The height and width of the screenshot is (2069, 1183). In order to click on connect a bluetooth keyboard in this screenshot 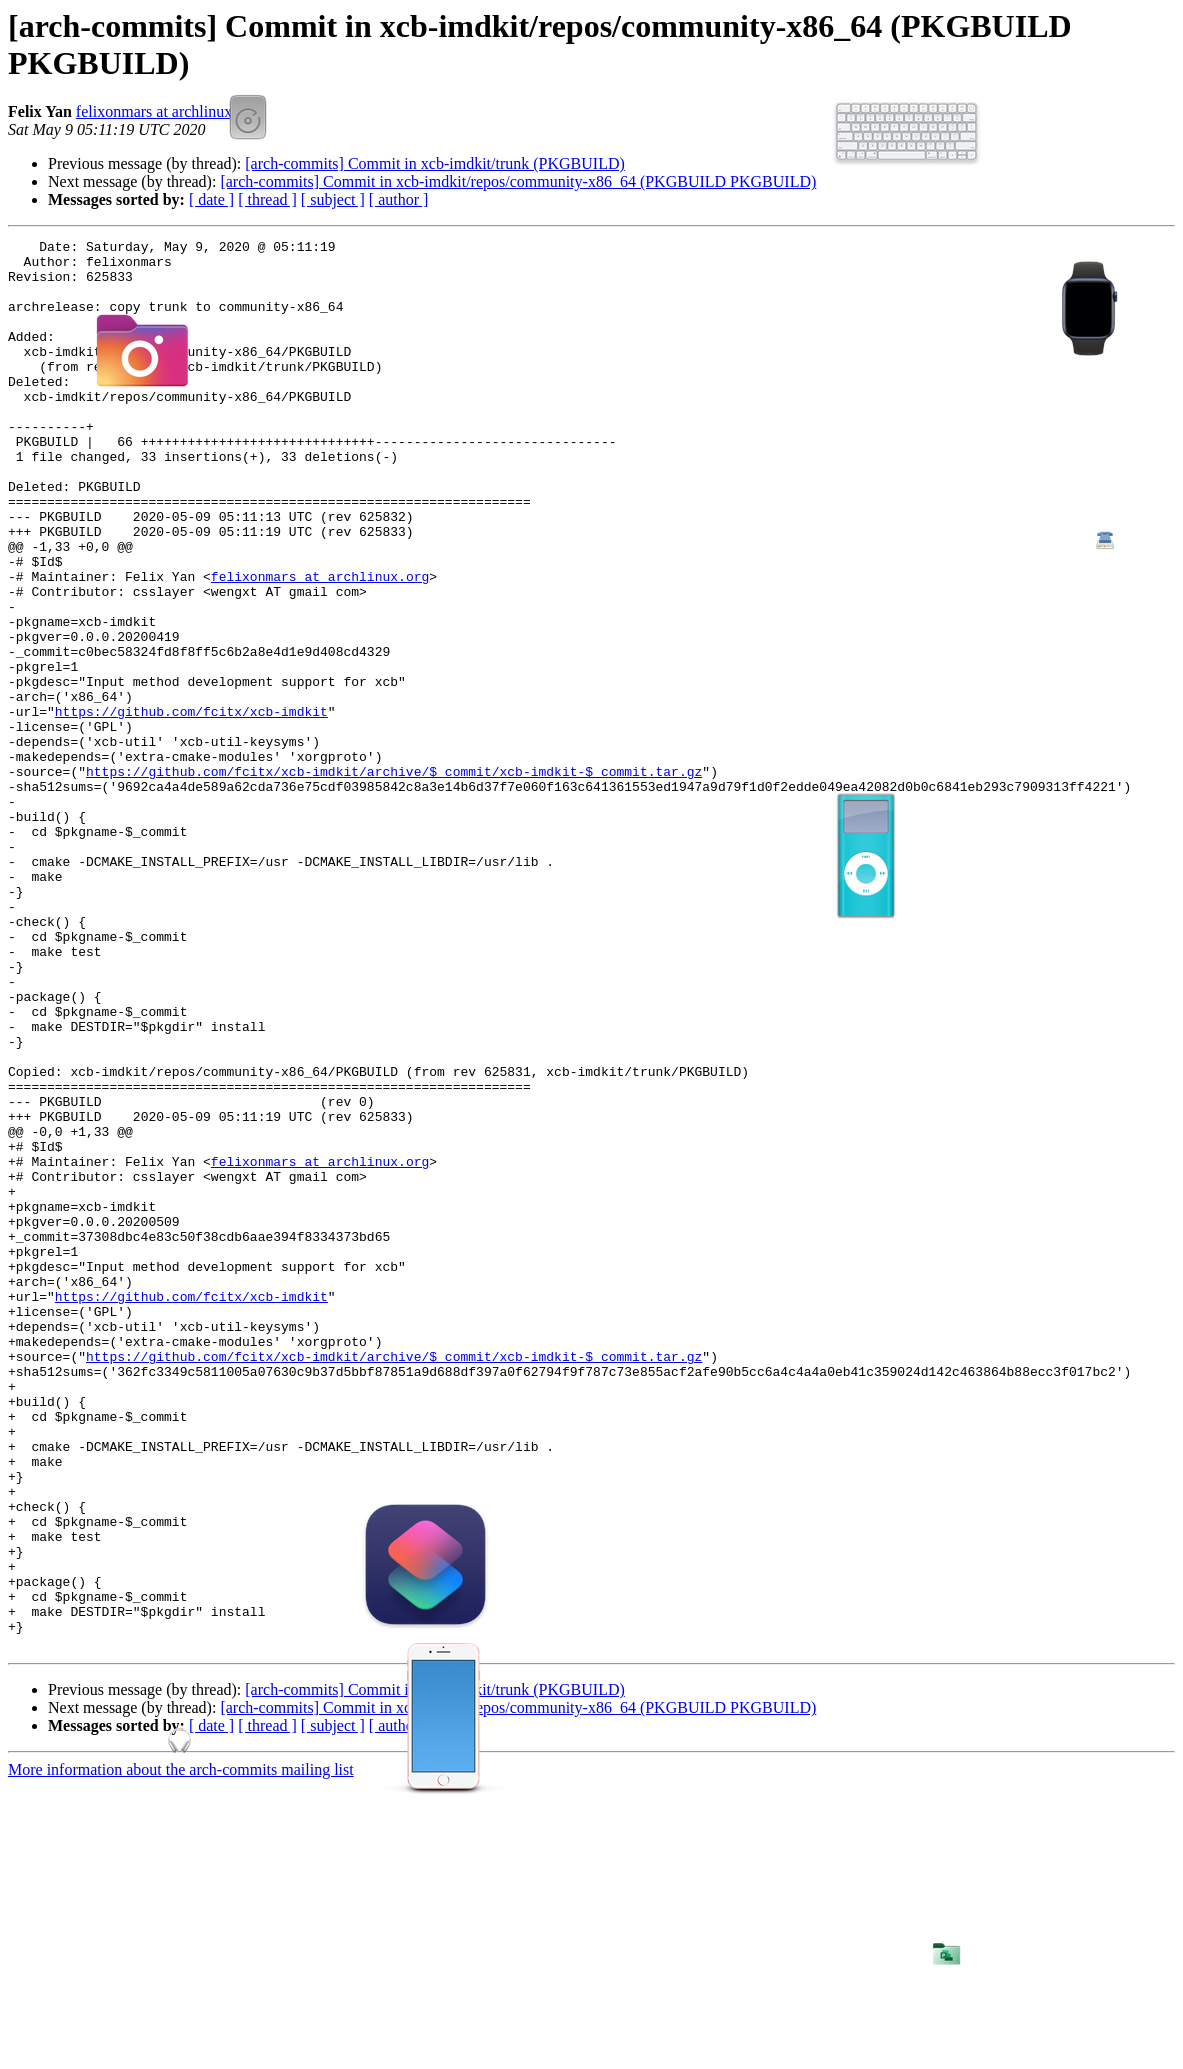, I will do `click(906, 131)`.